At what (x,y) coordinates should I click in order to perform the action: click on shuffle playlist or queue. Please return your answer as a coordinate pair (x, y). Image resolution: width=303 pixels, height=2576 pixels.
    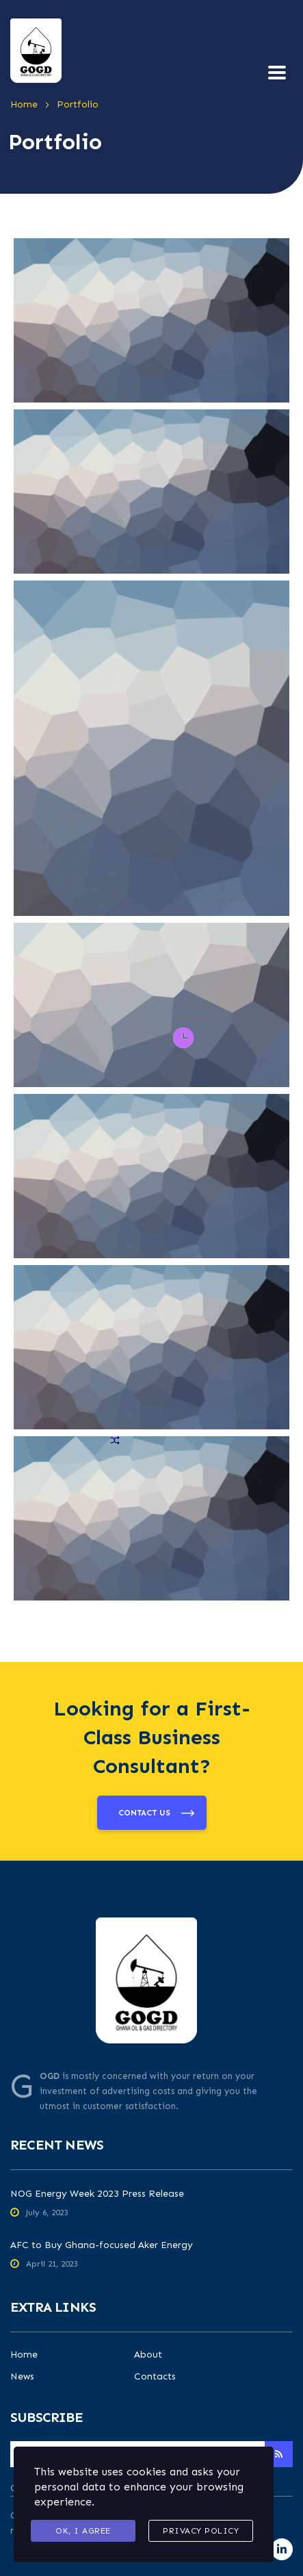
    Looking at the image, I should click on (115, 1440).